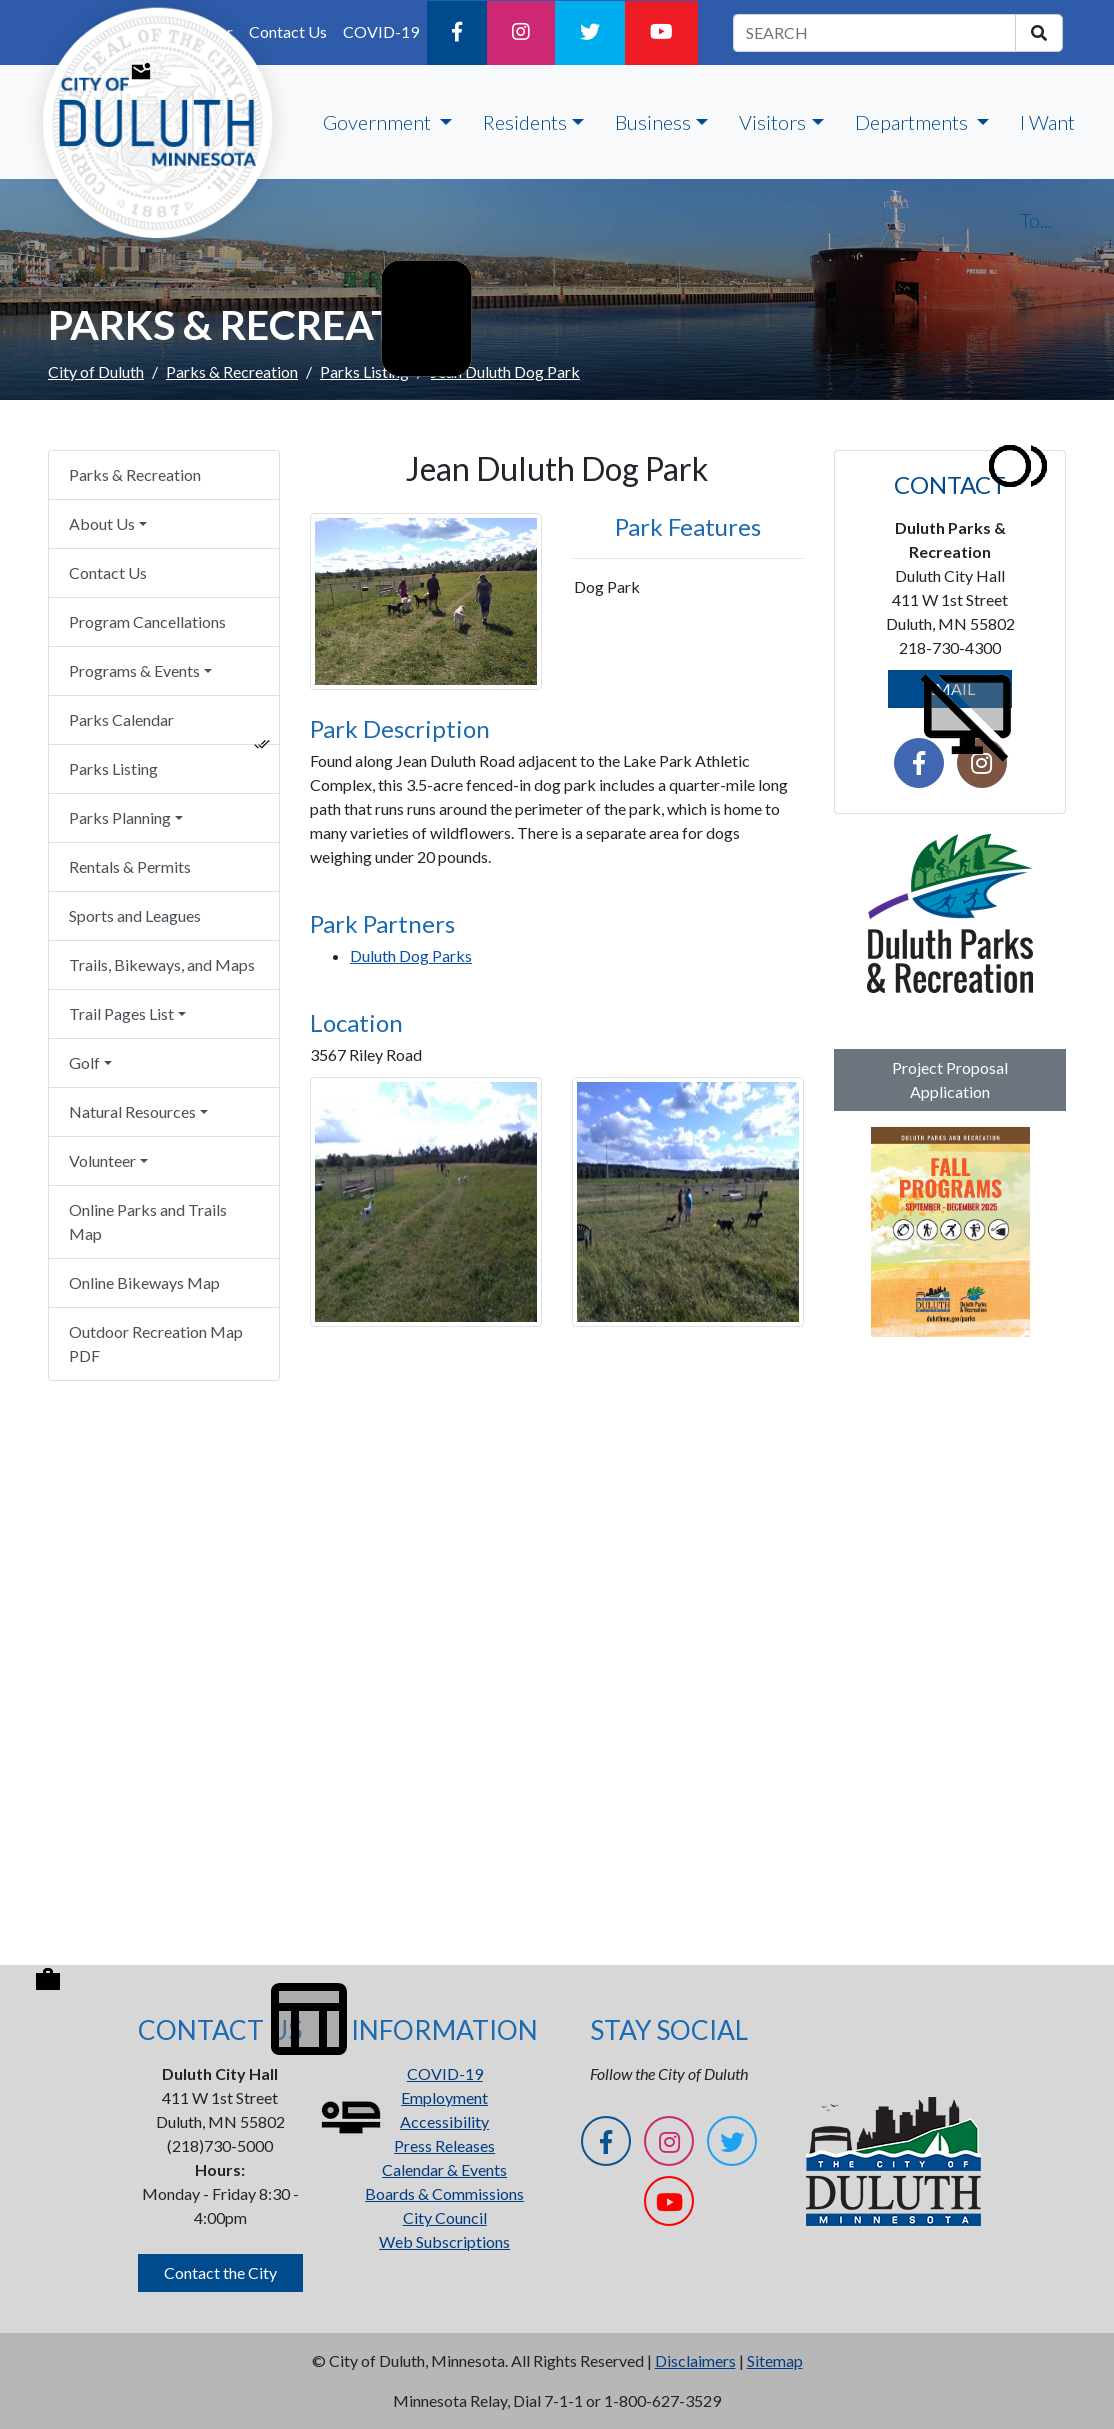  What do you see at coordinates (307, 2019) in the screenshot?
I see `view data in table format` at bounding box center [307, 2019].